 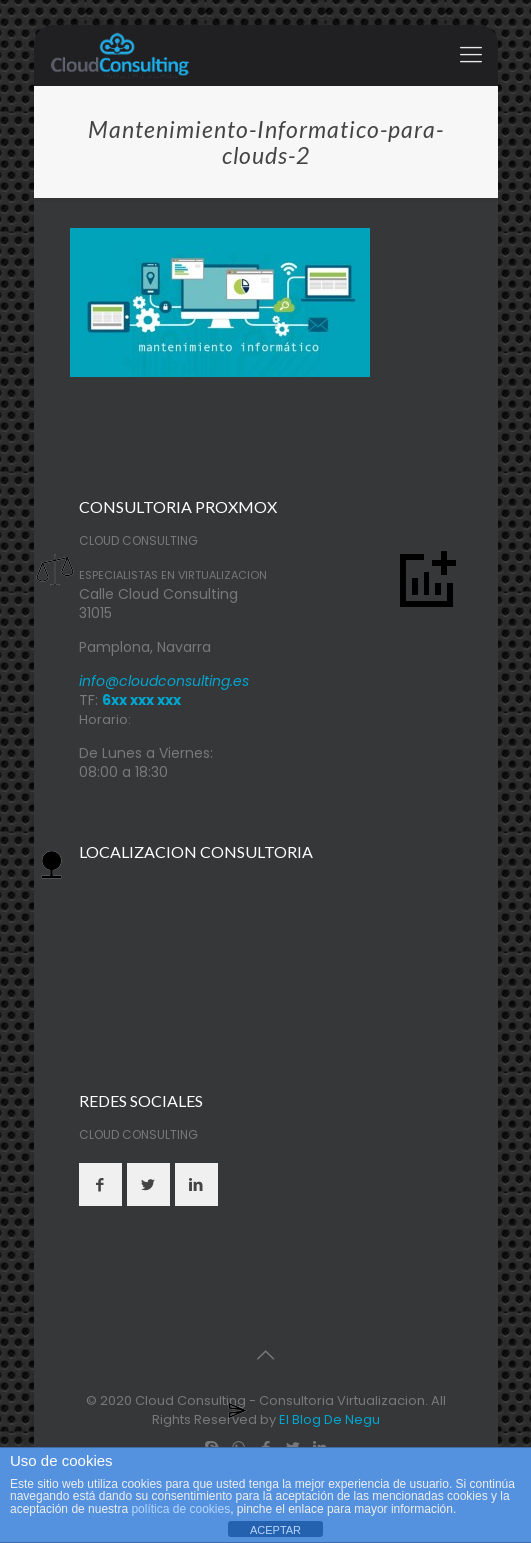 What do you see at coordinates (237, 1410) in the screenshot?
I see `send a message or email` at bounding box center [237, 1410].